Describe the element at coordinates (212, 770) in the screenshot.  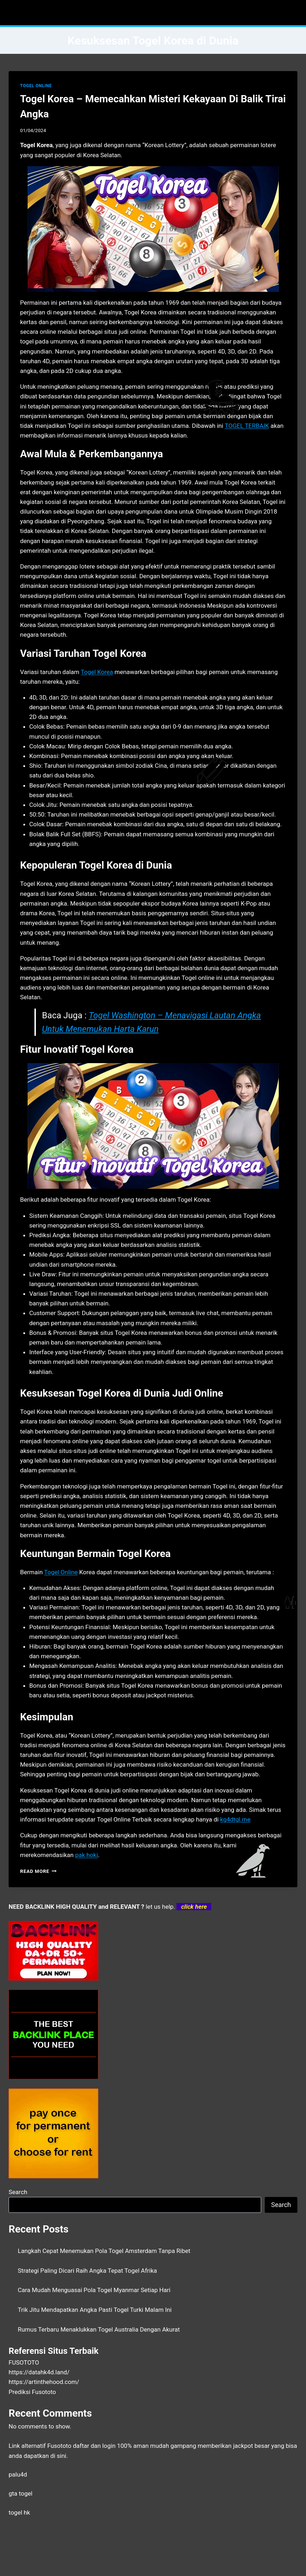
I see `select the meat cleaver weapon or tool` at that location.